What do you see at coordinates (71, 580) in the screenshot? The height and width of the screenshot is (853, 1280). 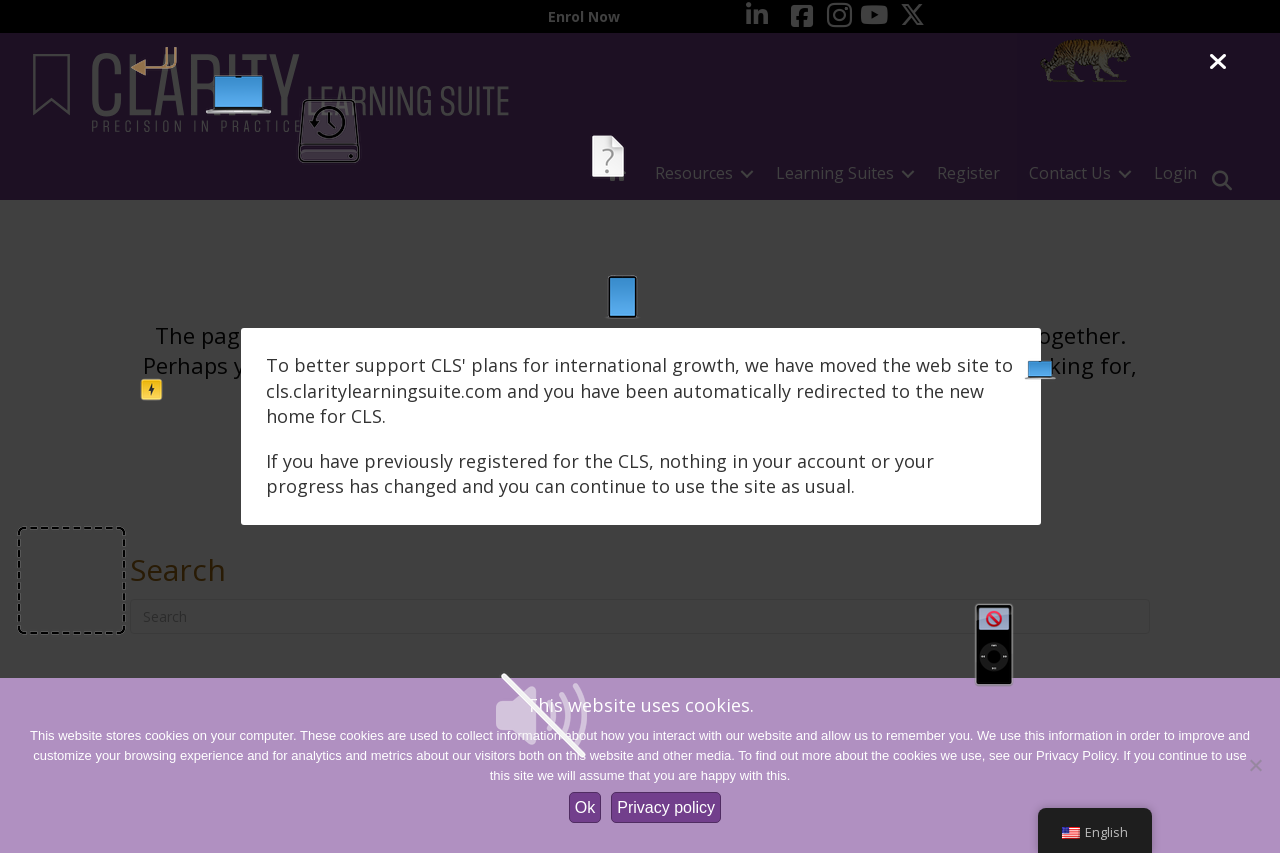 I see `indicates content not yet loaded` at bounding box center [71, 580].